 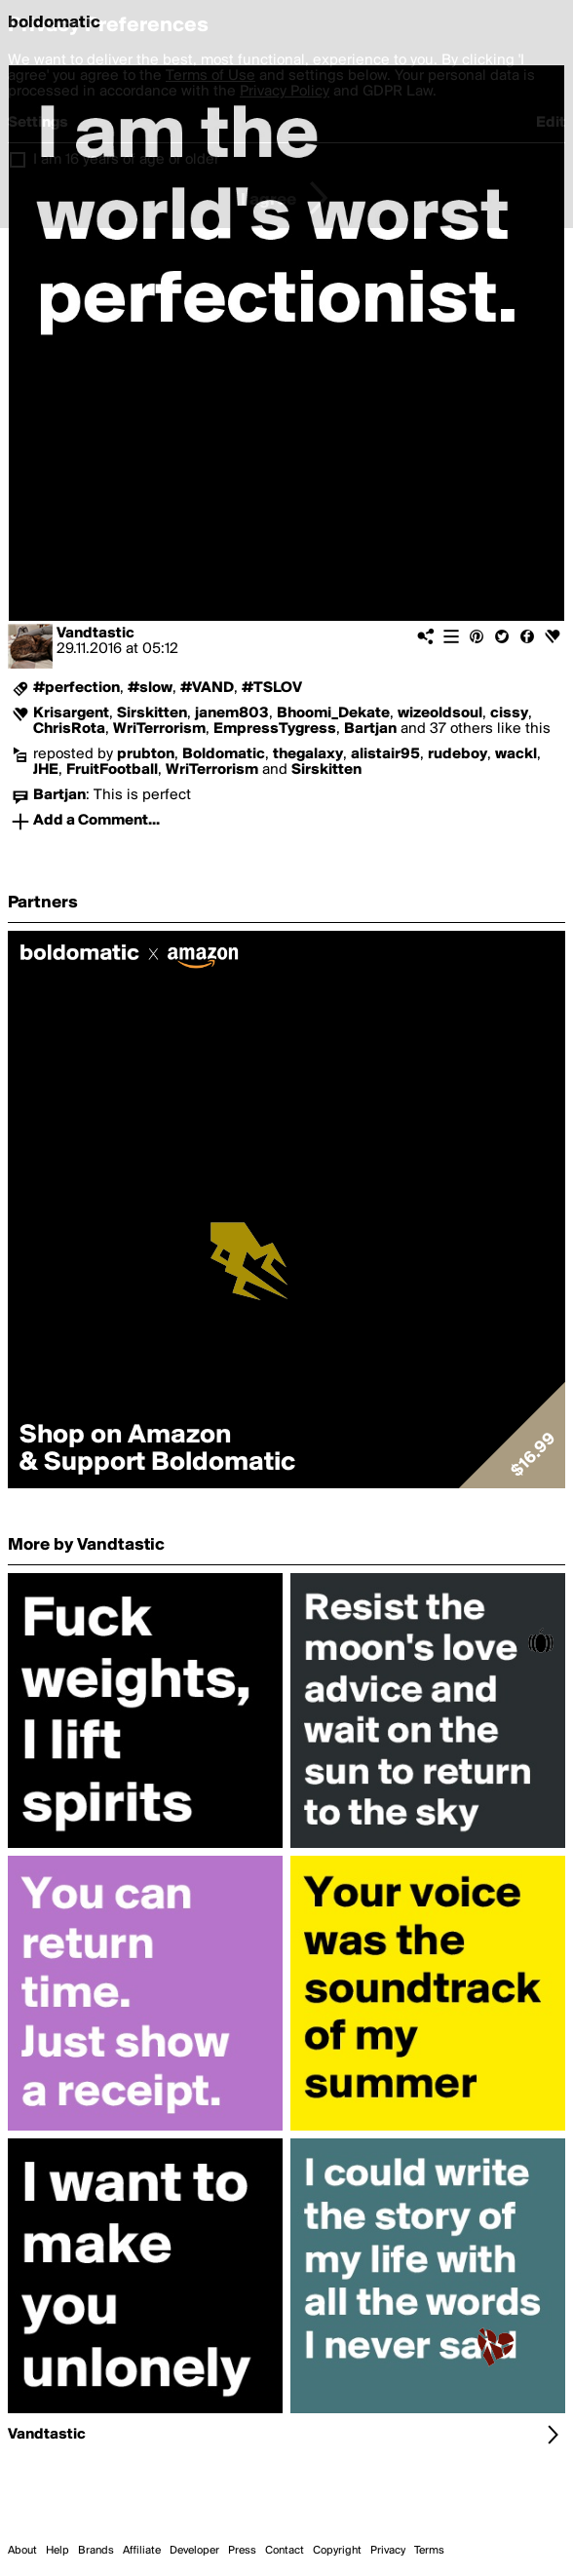 I want to click on indicates a severe thunderstorm warning, so click(x=248, y=1261).